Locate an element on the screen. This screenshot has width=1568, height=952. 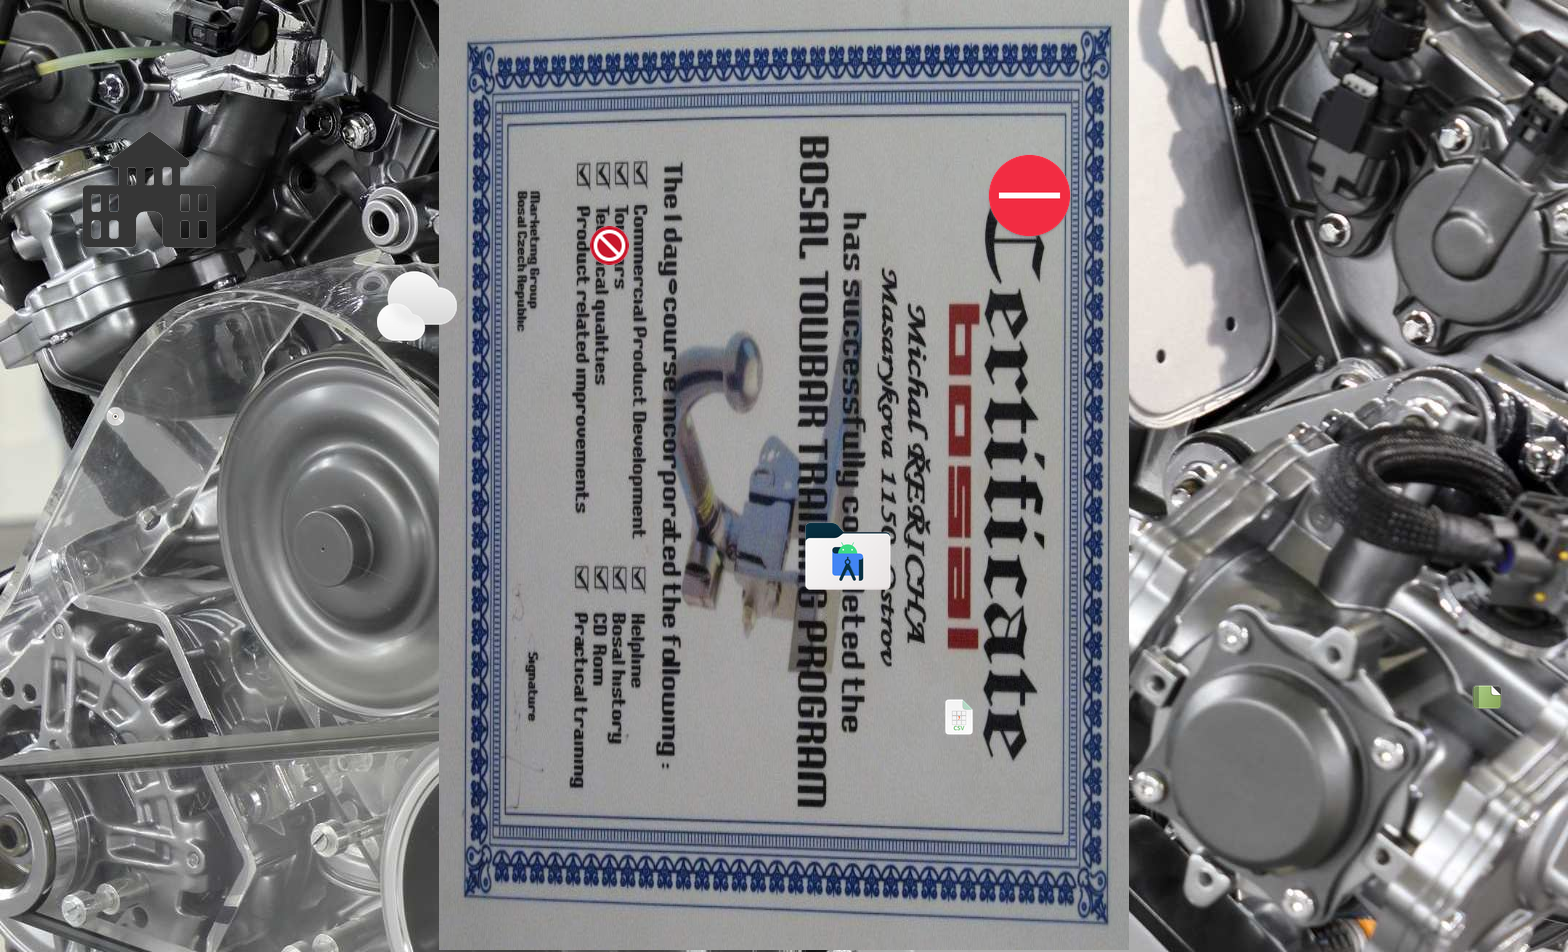
open android studio projects folder is located at coordinates (847, 558).